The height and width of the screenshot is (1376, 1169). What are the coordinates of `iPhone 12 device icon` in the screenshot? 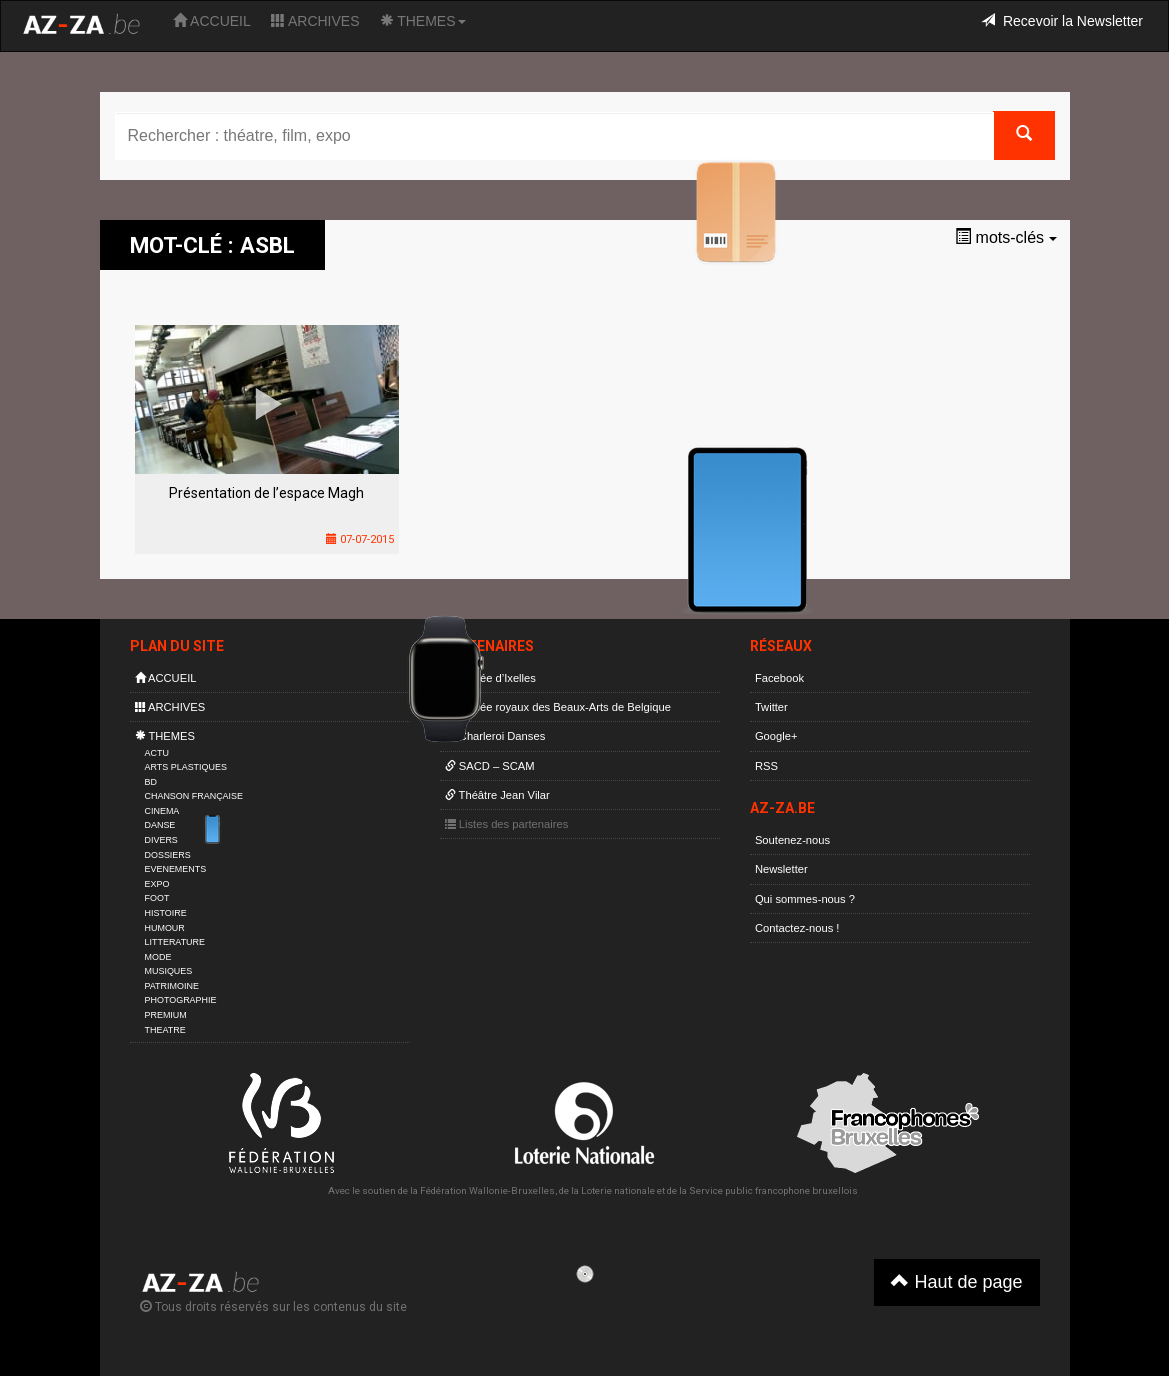 It's located at (212, 829).